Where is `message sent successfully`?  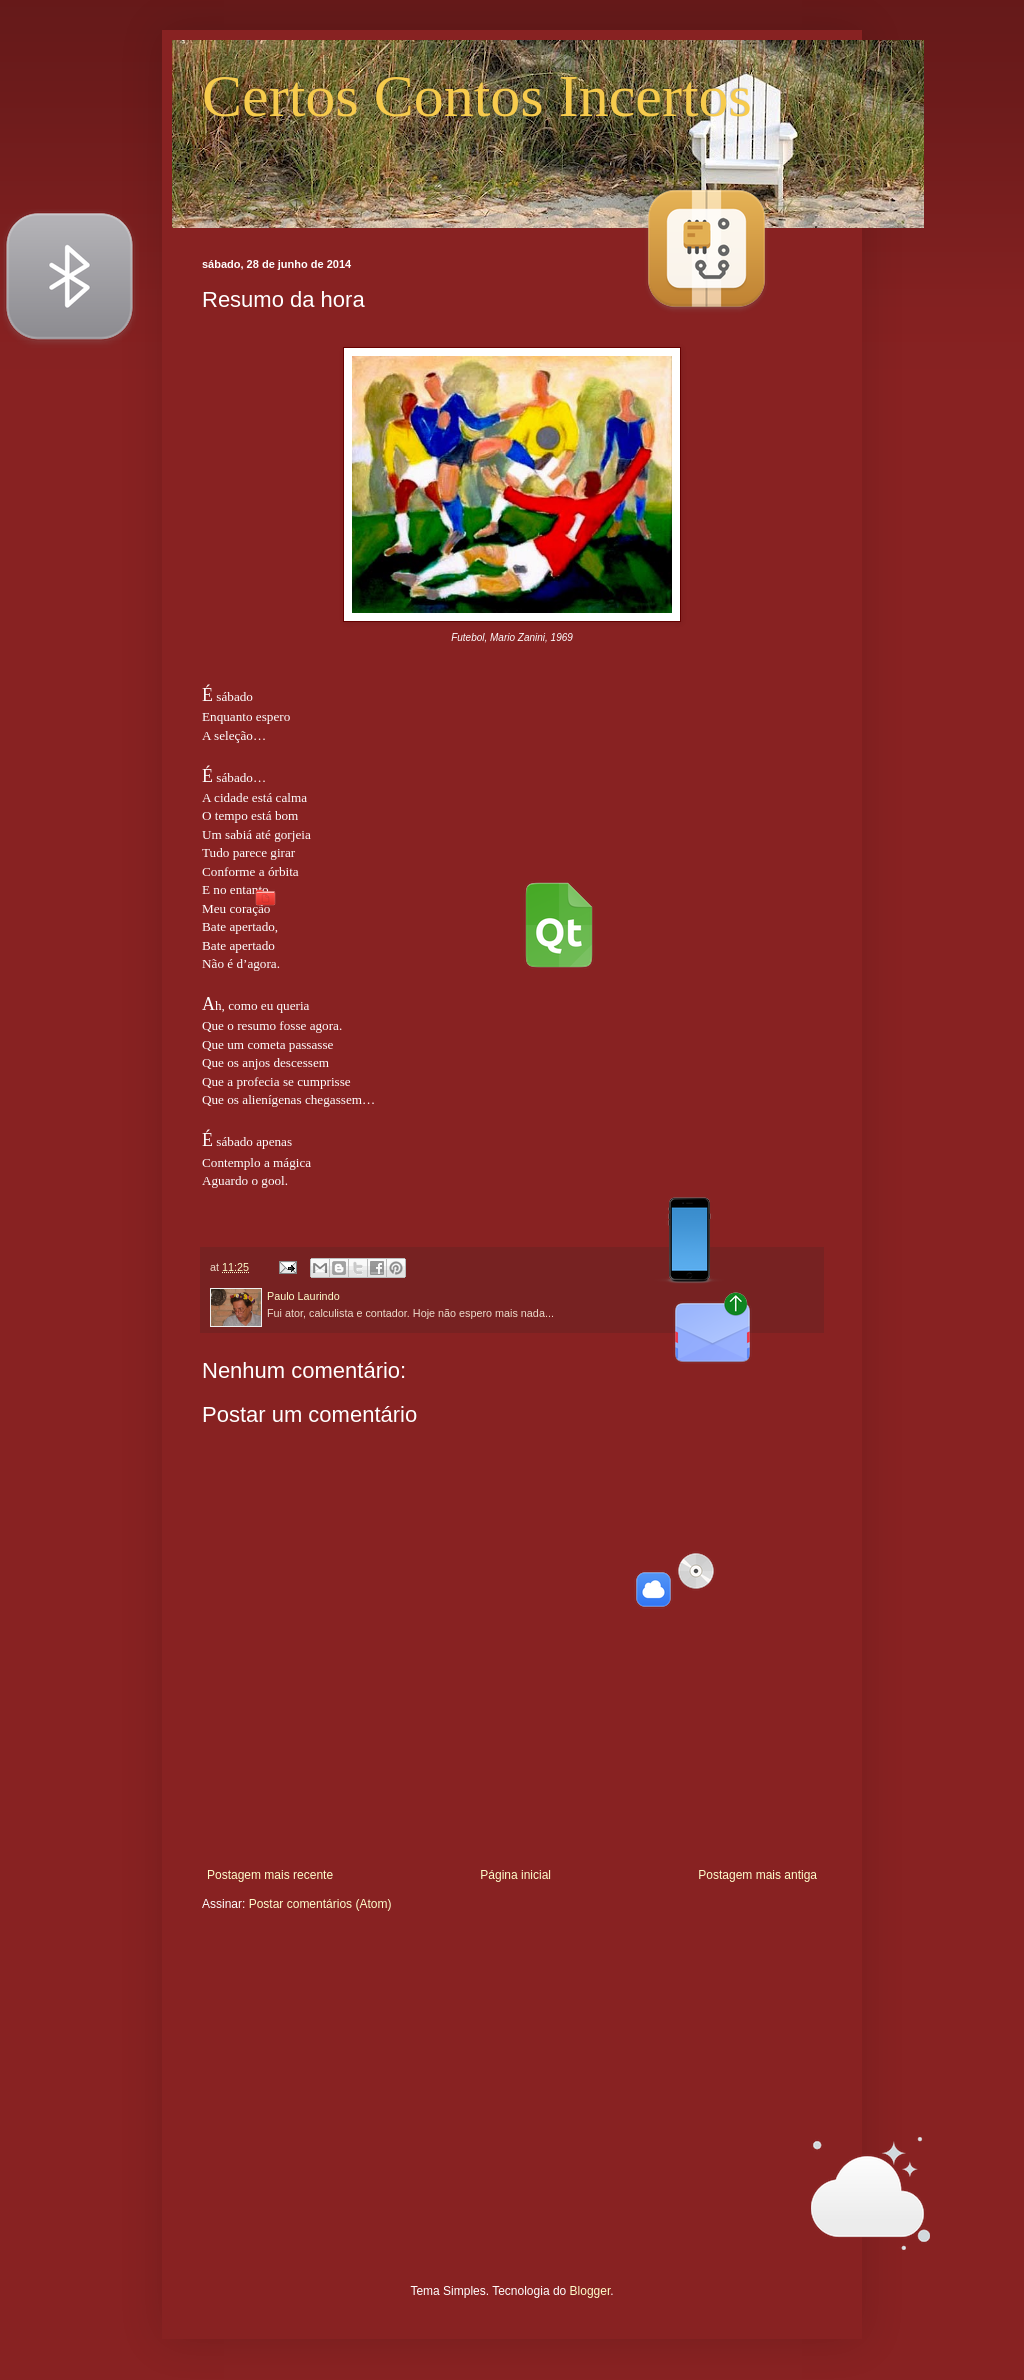 message sent successfully is located at coordinates (712, 1332).